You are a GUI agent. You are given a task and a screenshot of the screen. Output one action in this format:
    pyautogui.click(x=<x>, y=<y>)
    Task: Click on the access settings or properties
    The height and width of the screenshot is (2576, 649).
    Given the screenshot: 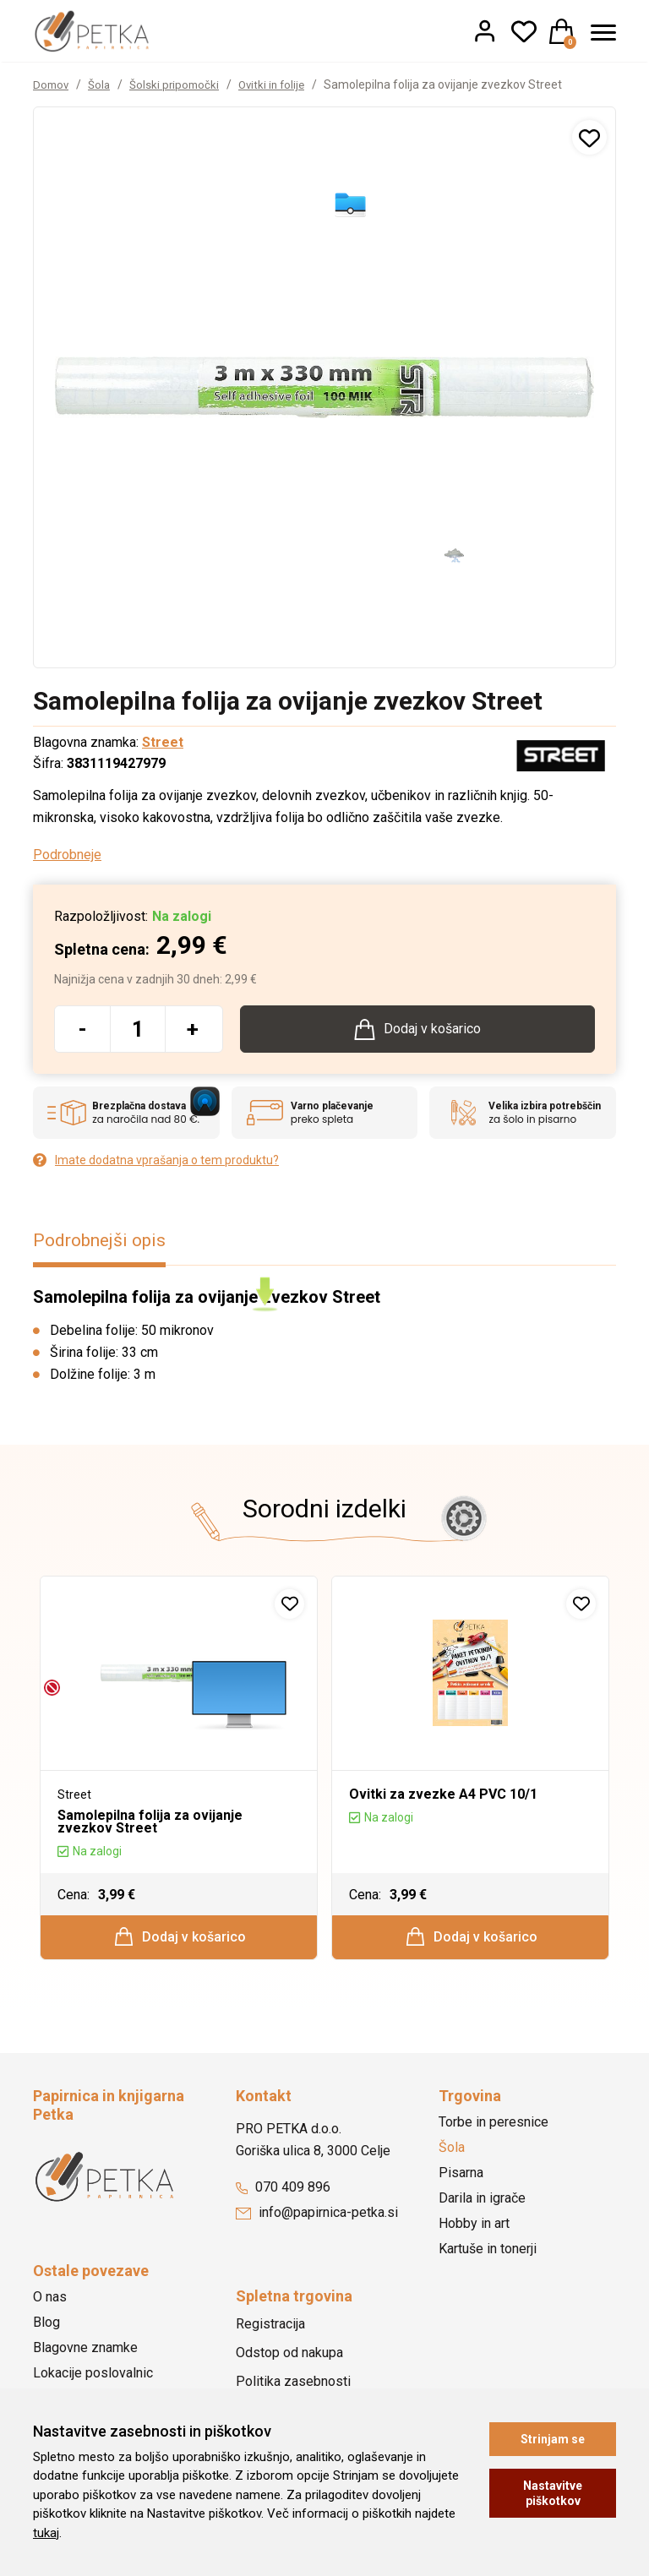 What is the action you would take?
    pyautogui.click(x=464, y=1518)
    